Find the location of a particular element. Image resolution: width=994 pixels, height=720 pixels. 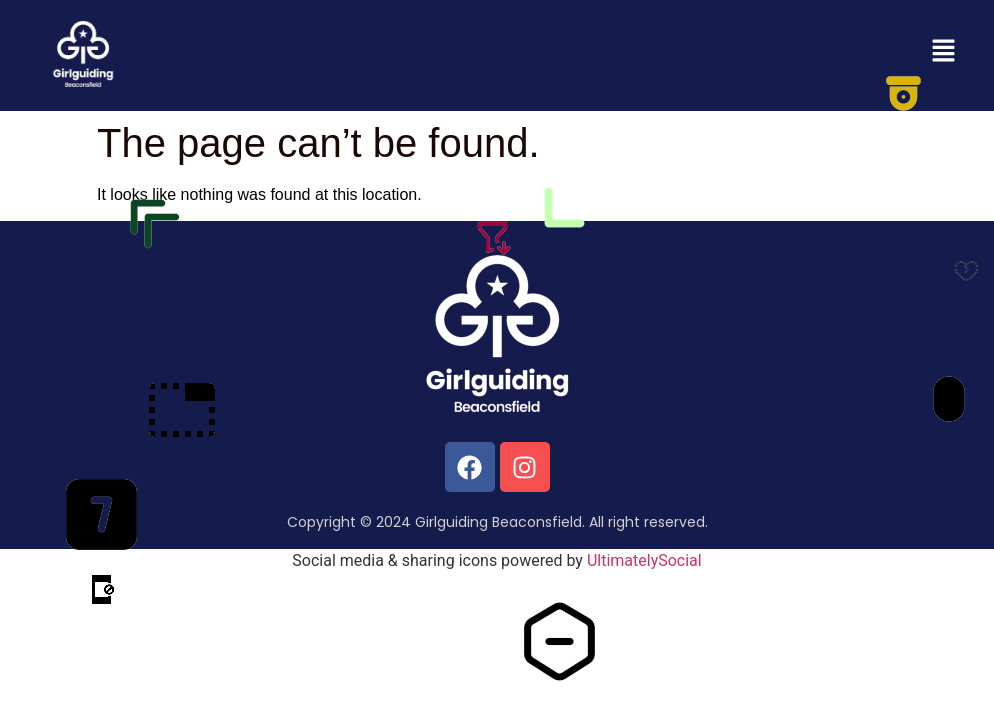

navigate to top-left or home position is located at coordinates (151, 220).